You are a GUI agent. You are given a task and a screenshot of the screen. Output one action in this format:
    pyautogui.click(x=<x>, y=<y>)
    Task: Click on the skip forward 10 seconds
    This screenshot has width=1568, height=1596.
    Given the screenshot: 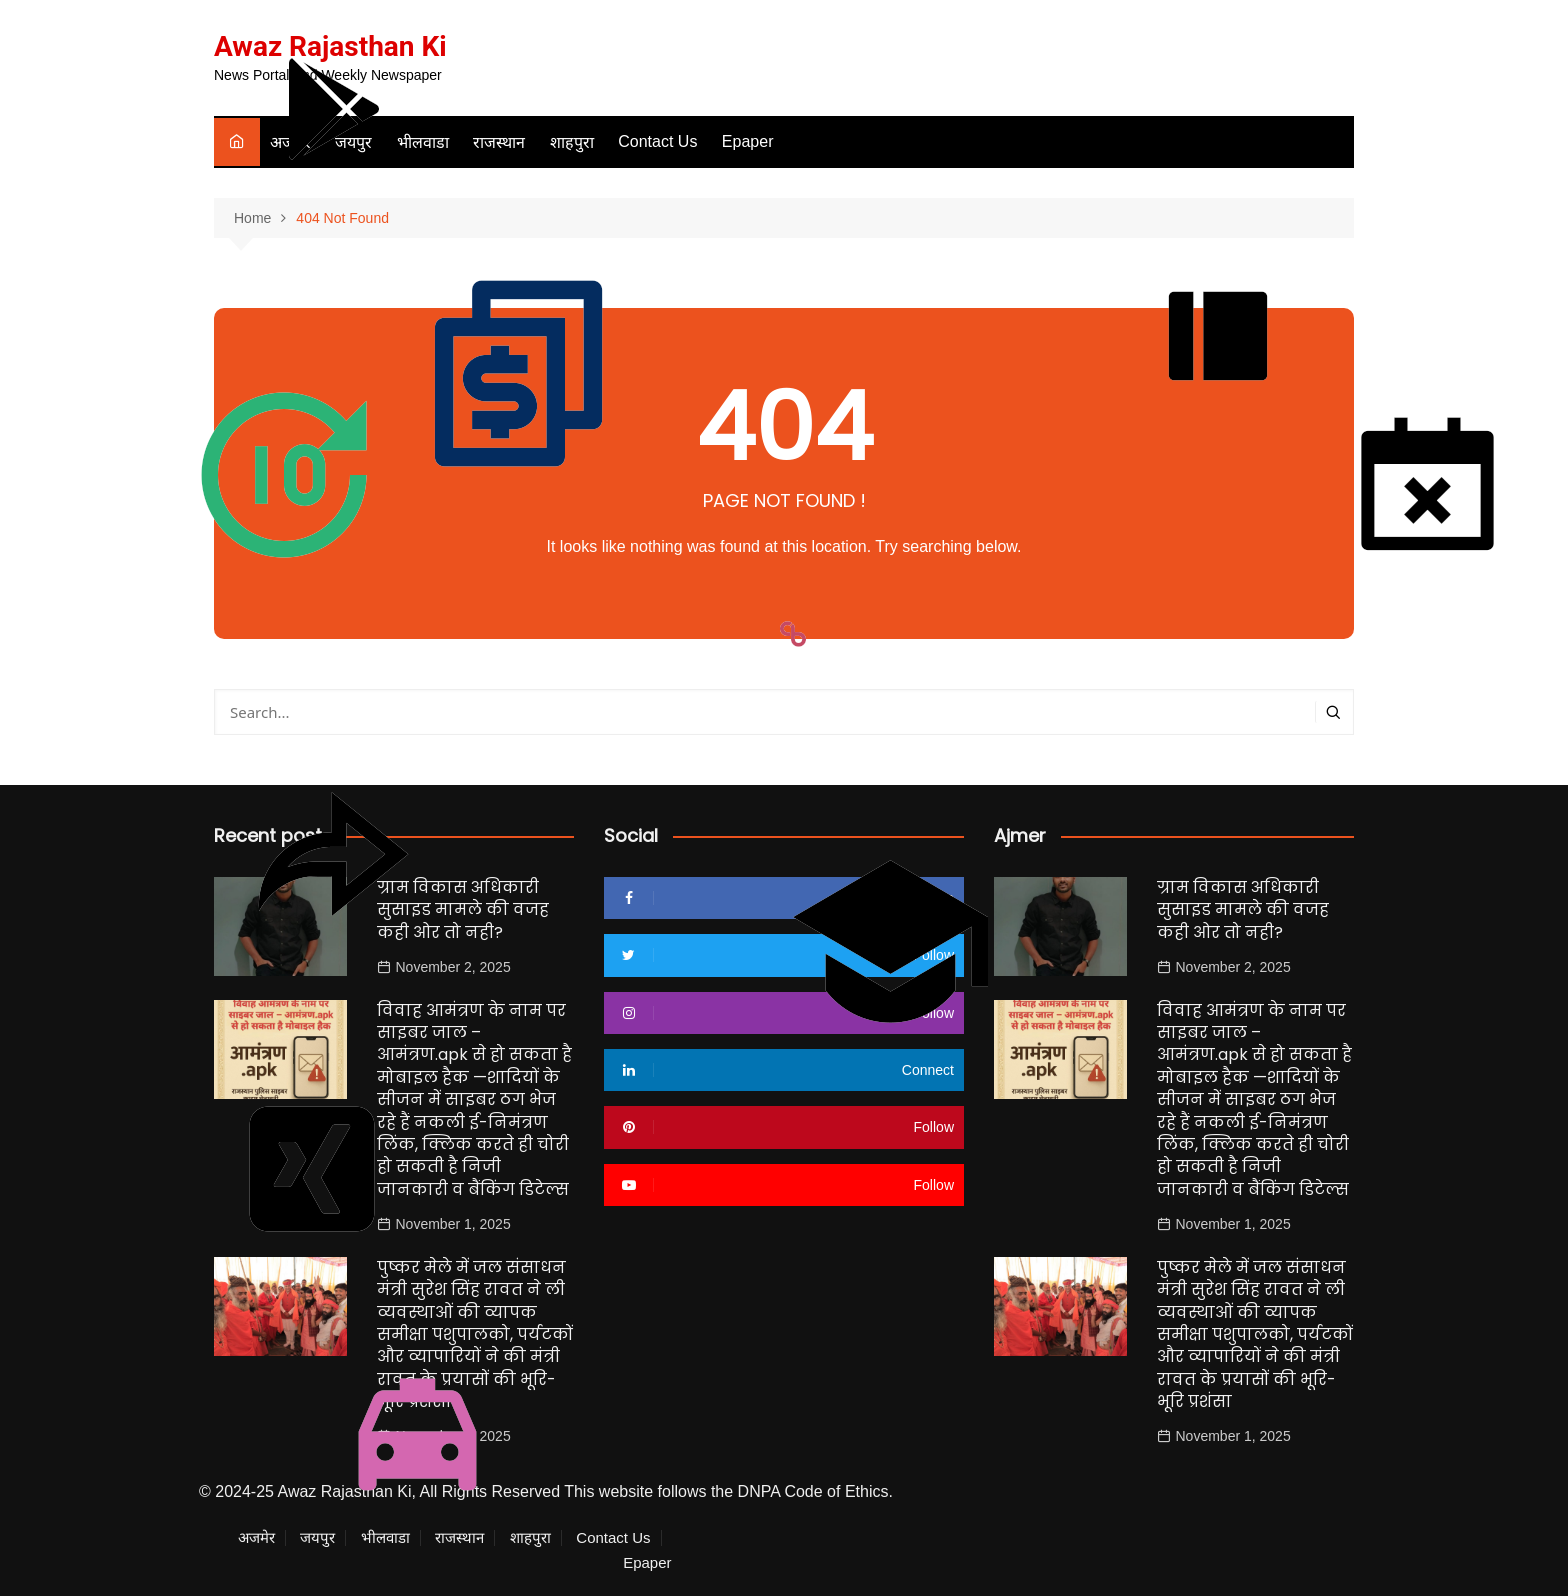 What is the action you would take?
    pyautogui.click(x=284, y=475)
    